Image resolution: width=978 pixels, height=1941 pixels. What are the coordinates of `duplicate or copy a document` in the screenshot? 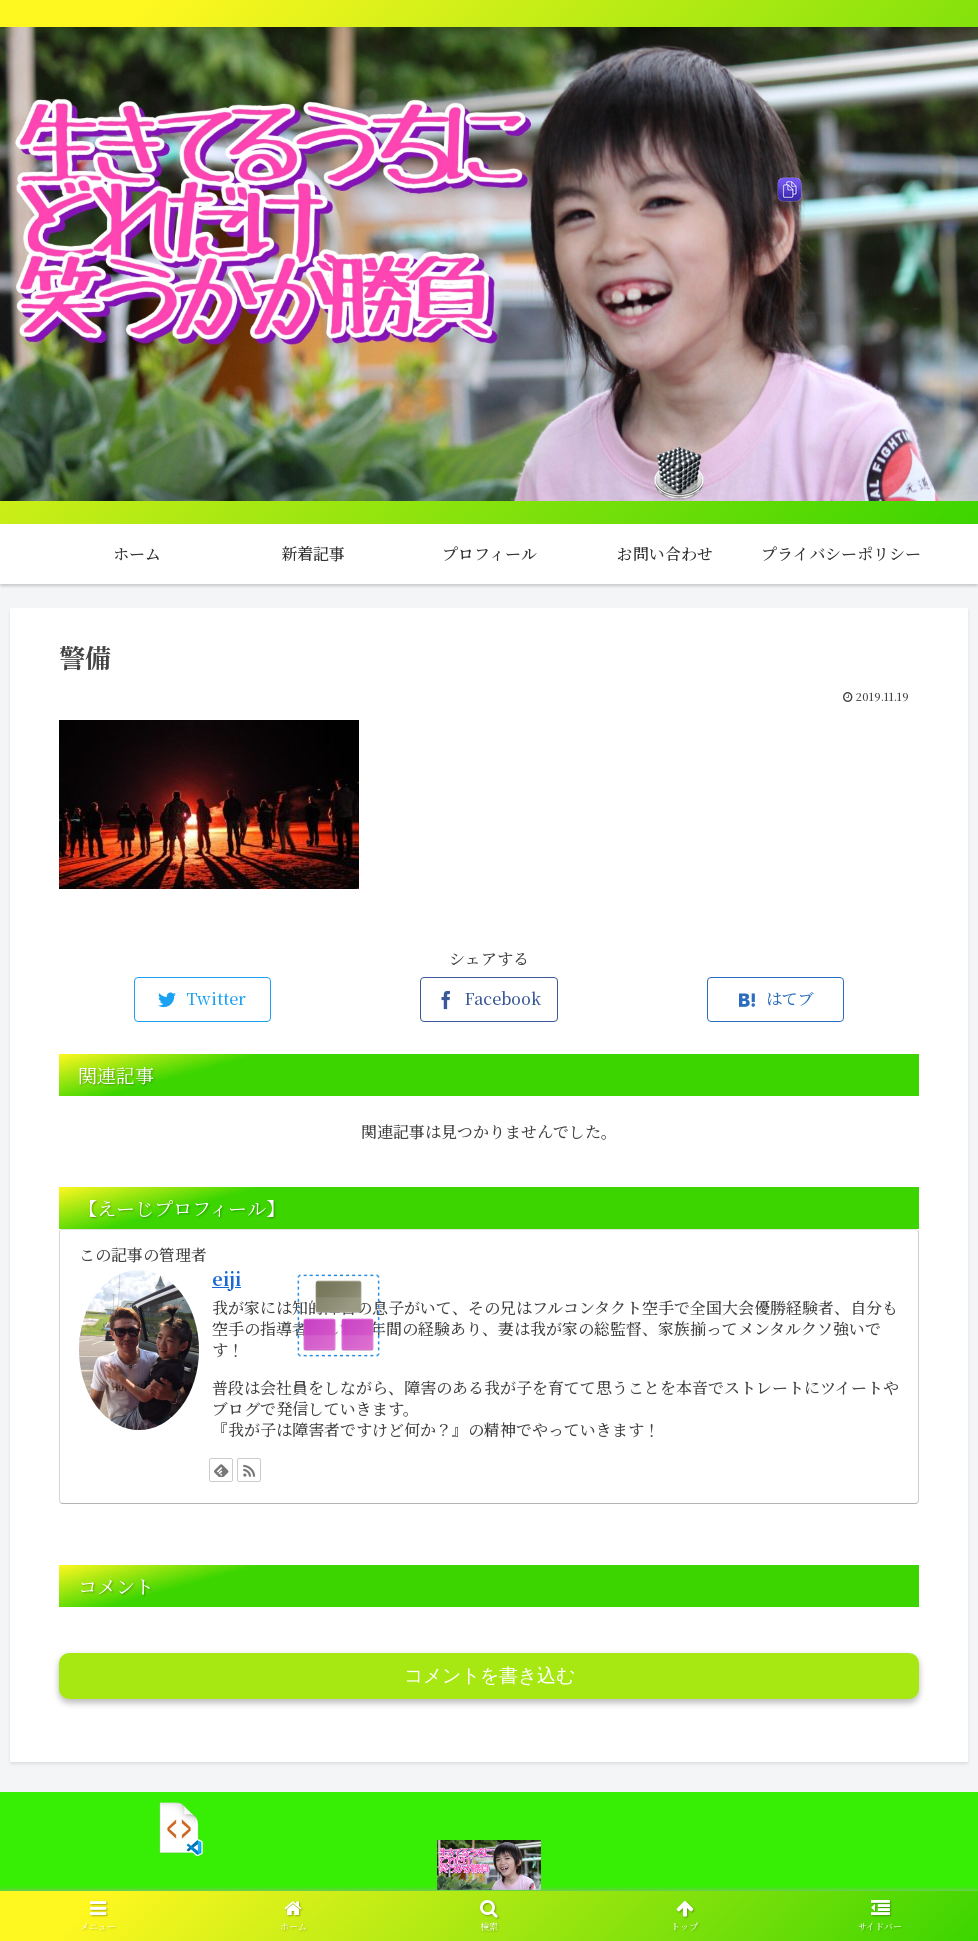 It's located at (789, 189).